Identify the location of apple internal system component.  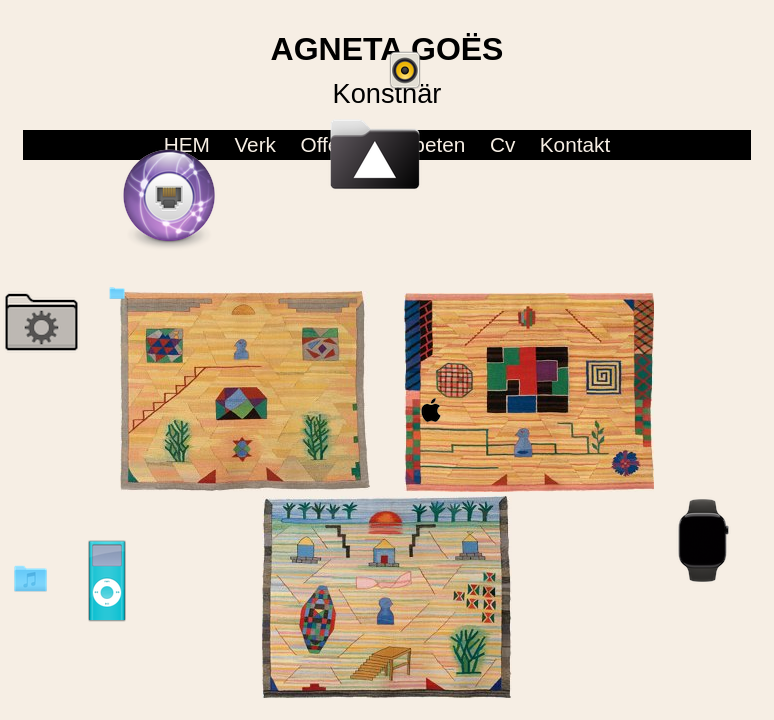
(431, 410).